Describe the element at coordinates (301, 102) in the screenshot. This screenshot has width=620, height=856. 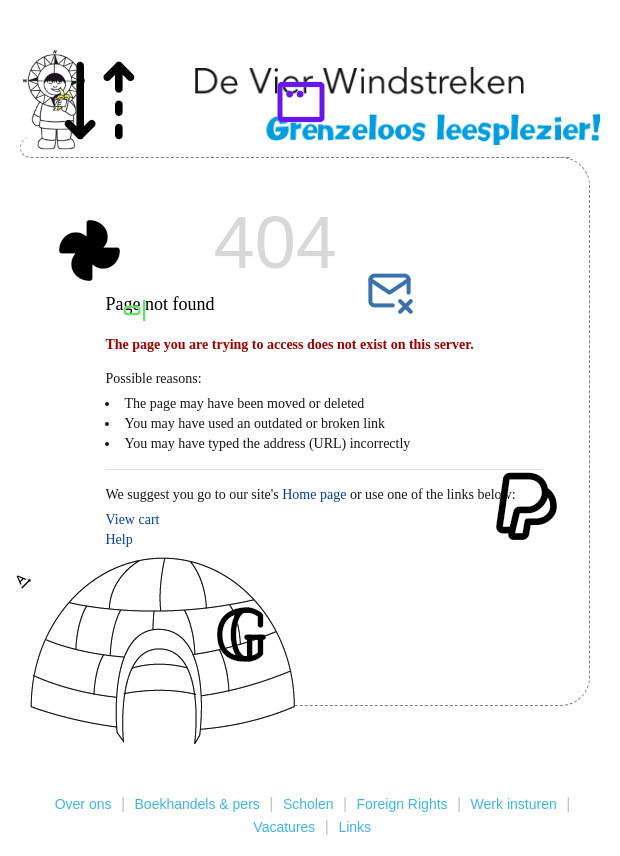
I see `open application window` at that location.